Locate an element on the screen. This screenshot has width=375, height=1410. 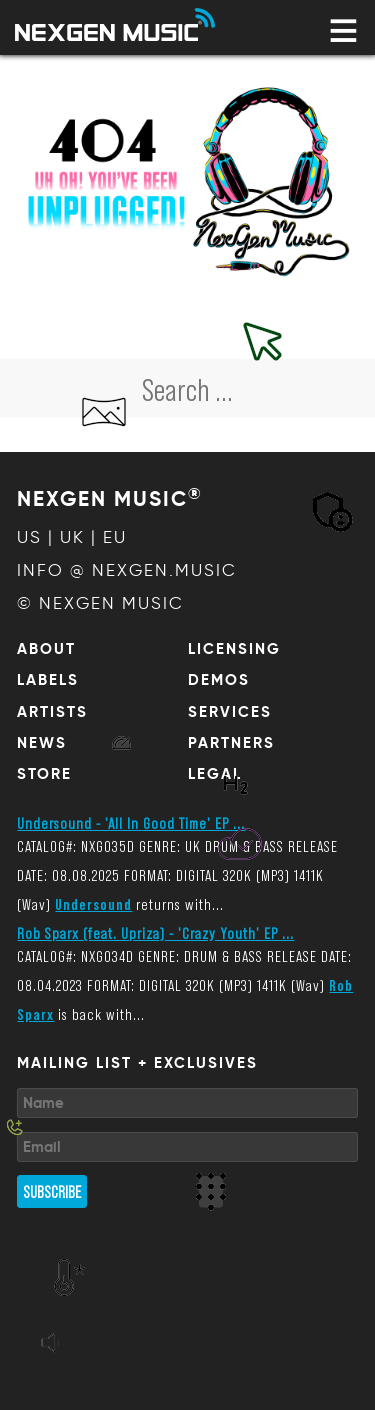
add a new contact is located at coordinates (15, 1127).